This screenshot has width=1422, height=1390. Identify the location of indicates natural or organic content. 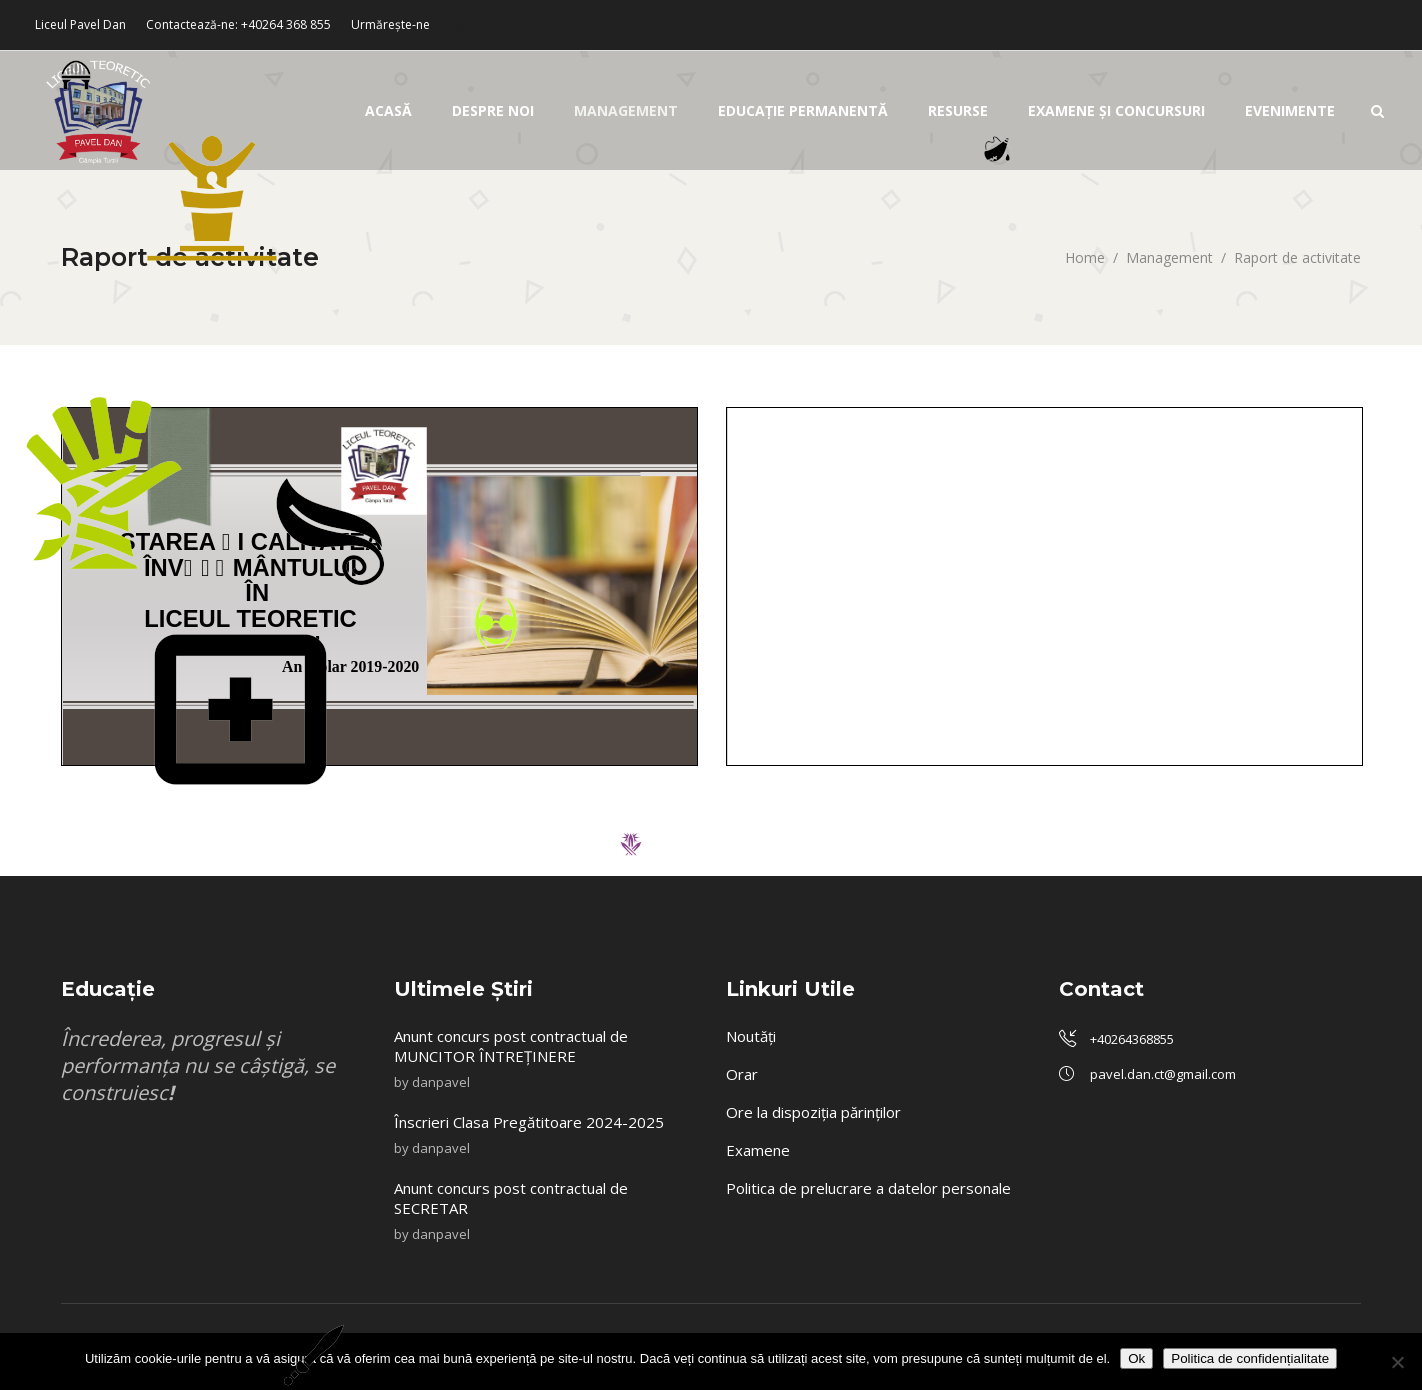
(330, 531).